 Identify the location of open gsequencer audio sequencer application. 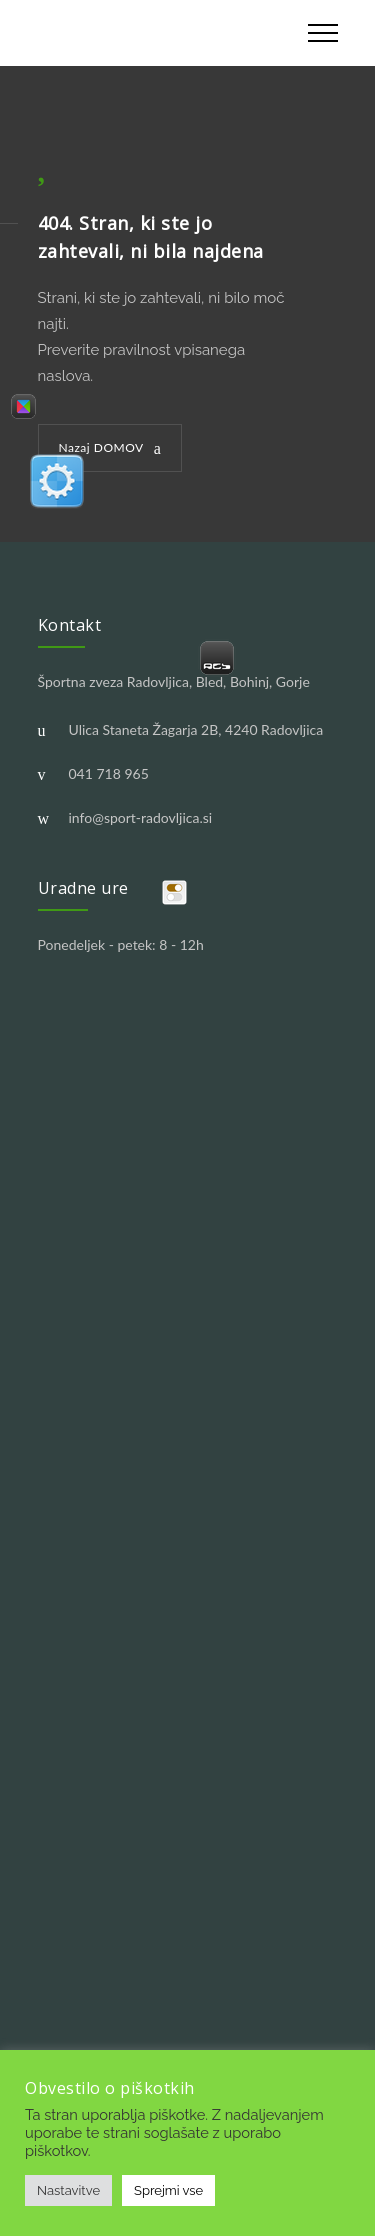
(217, 658).